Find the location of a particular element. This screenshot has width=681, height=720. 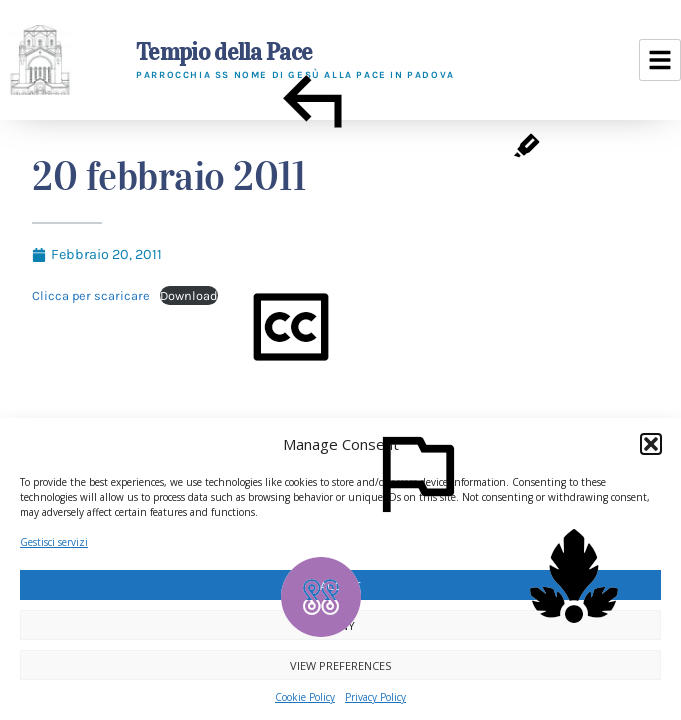

open the StyleShare app is located at coordinates (321, 597).